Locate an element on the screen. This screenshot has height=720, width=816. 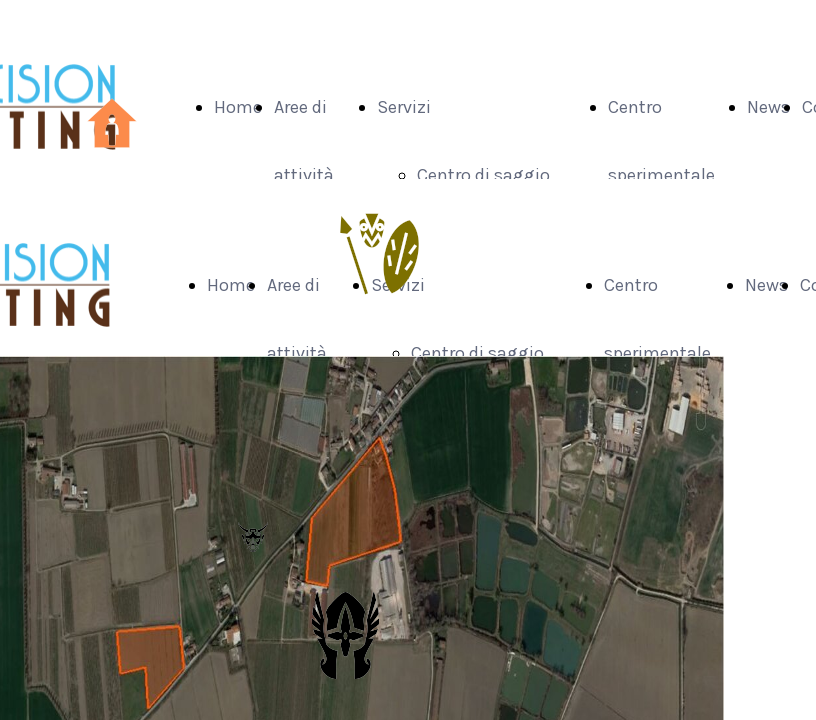
view player home base or headquarters is located at coordinates (112, 123).